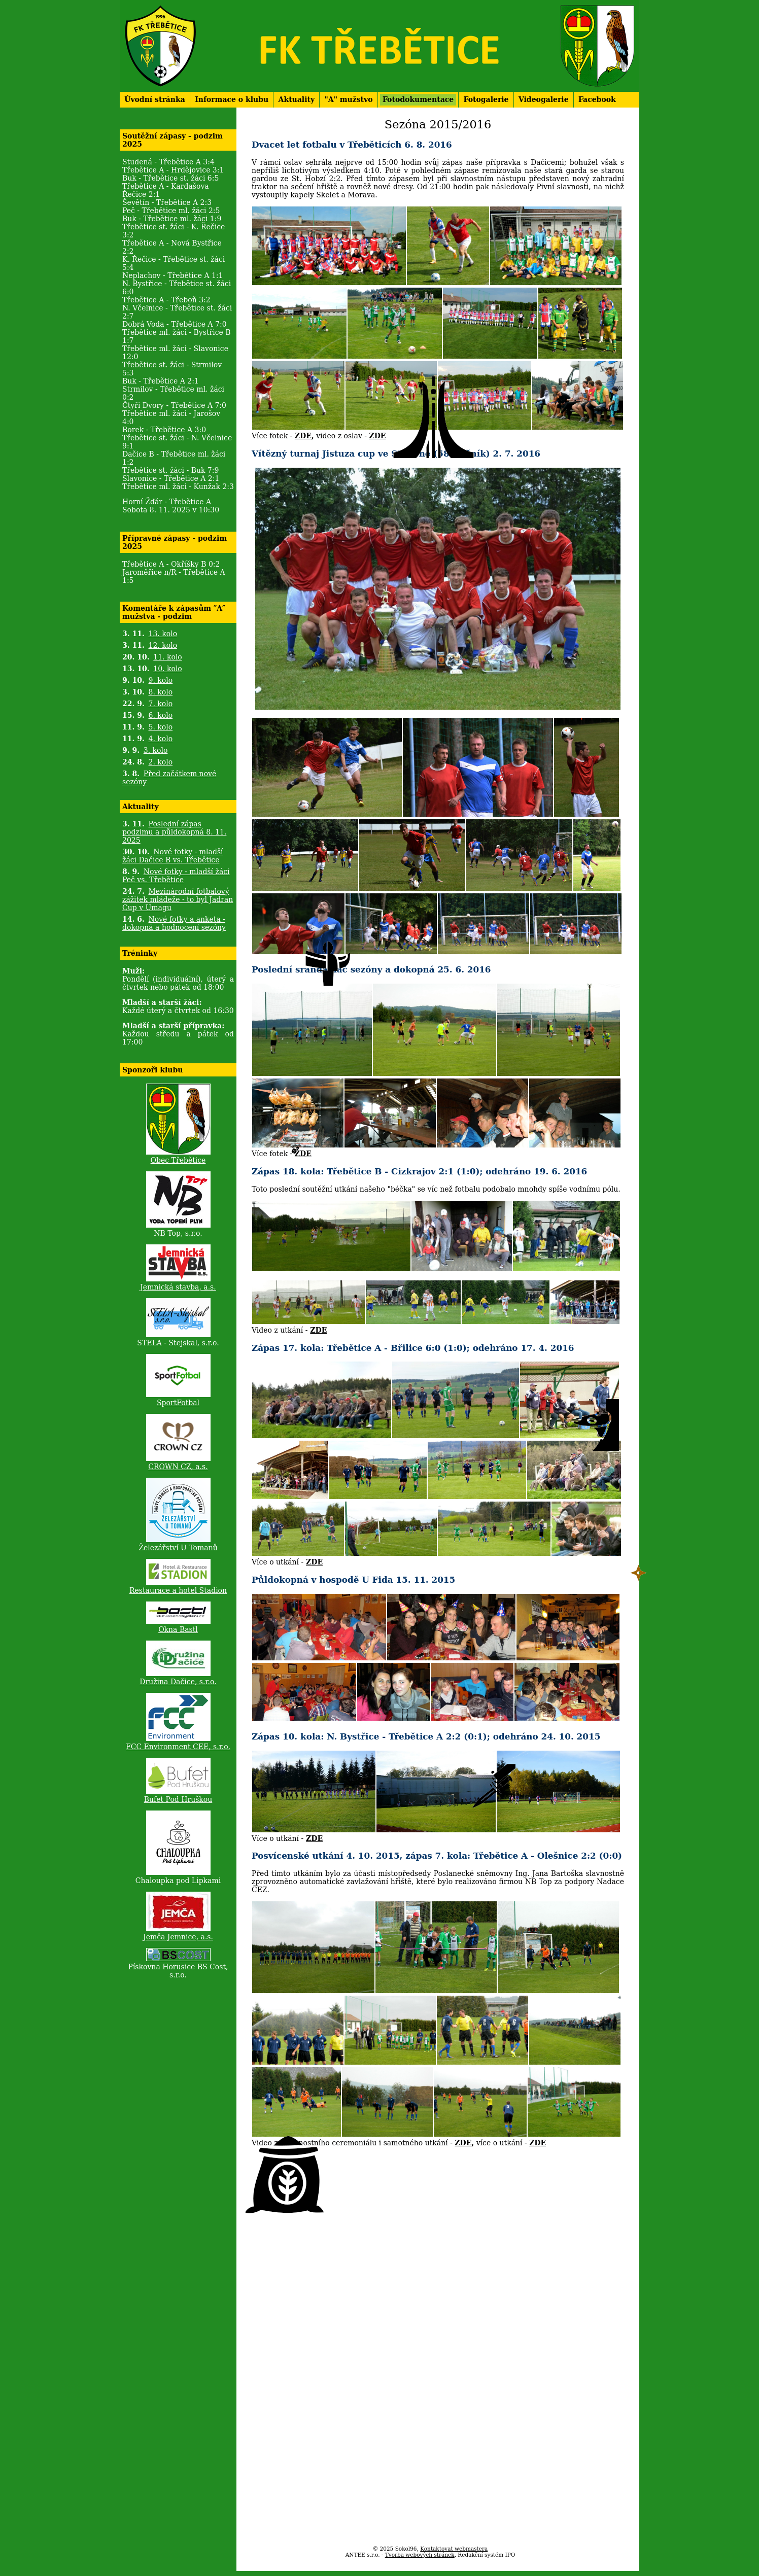  I want to click on roll dice or randomize outcome, so click(295, 1150).